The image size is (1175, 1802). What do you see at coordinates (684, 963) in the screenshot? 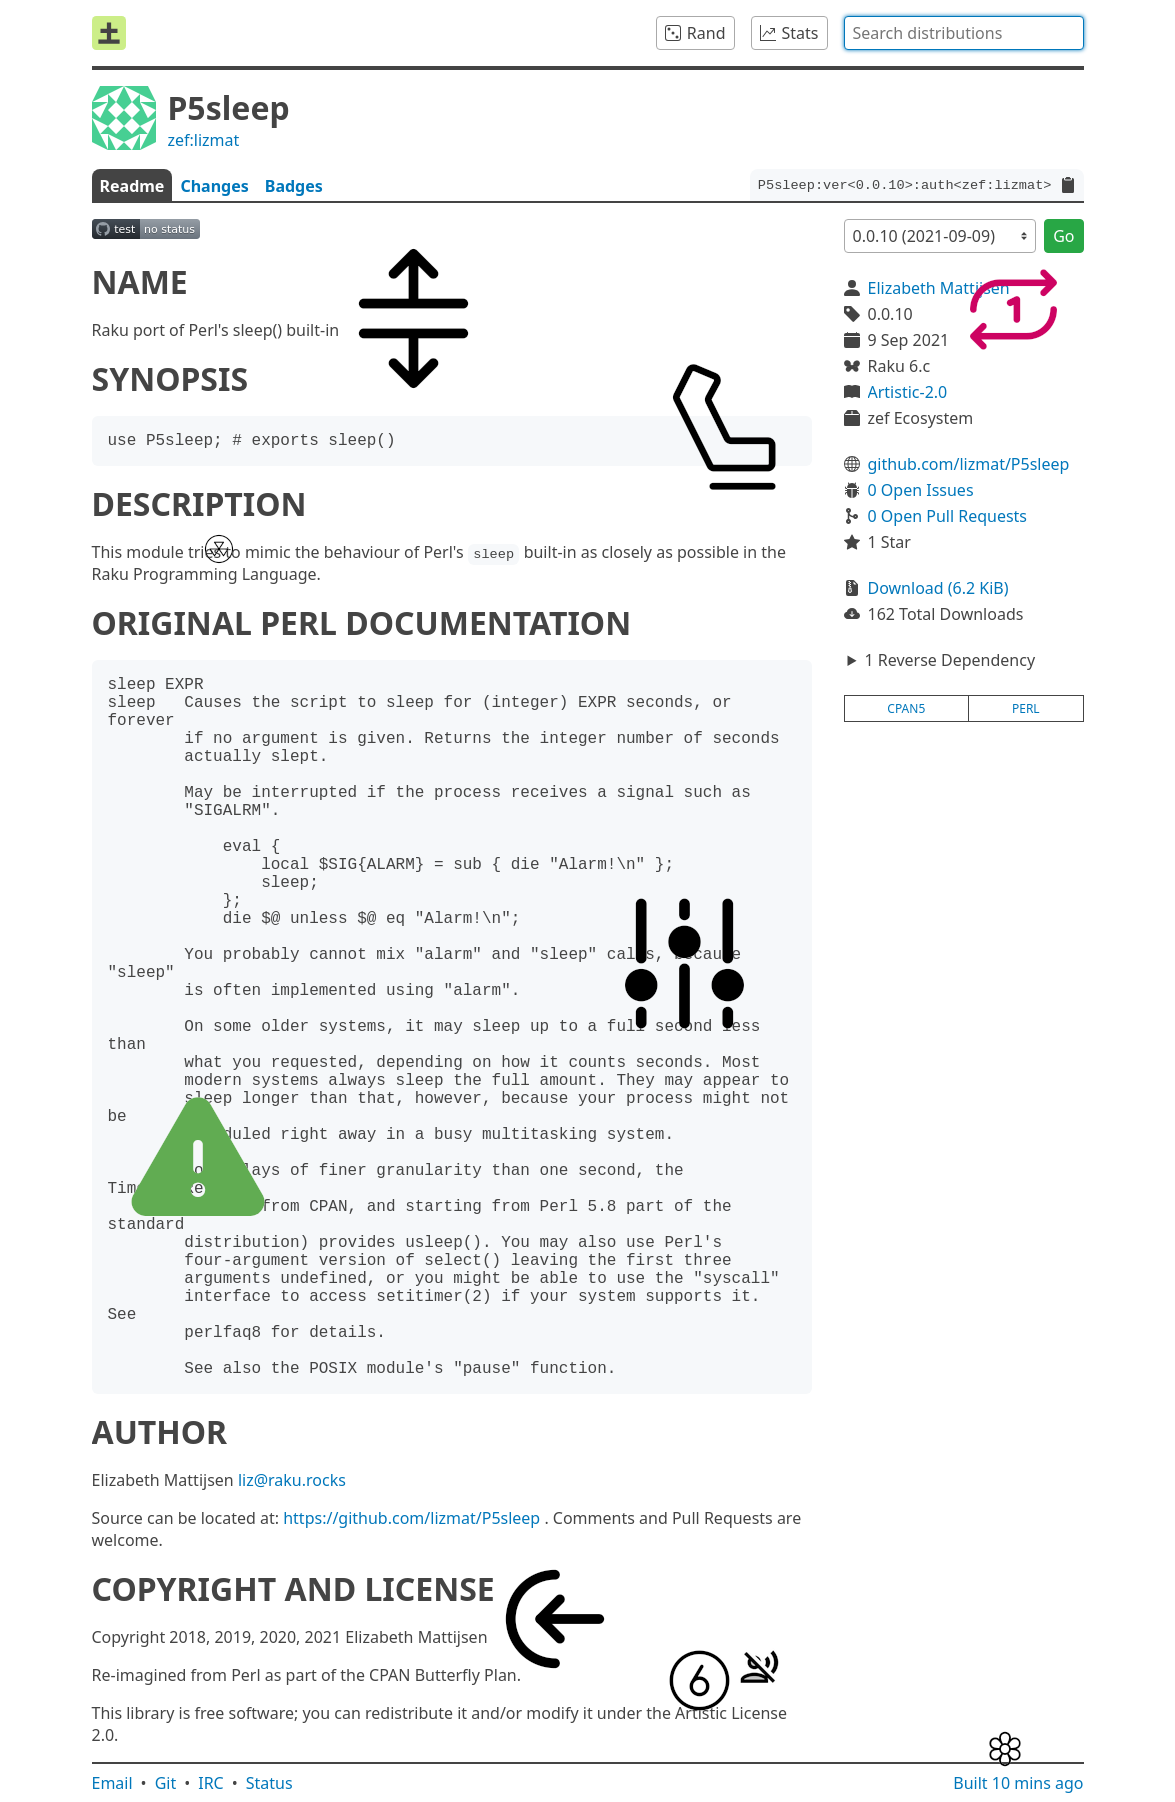
I see `adjust settings or preferences` at bounding box center [684, 963].